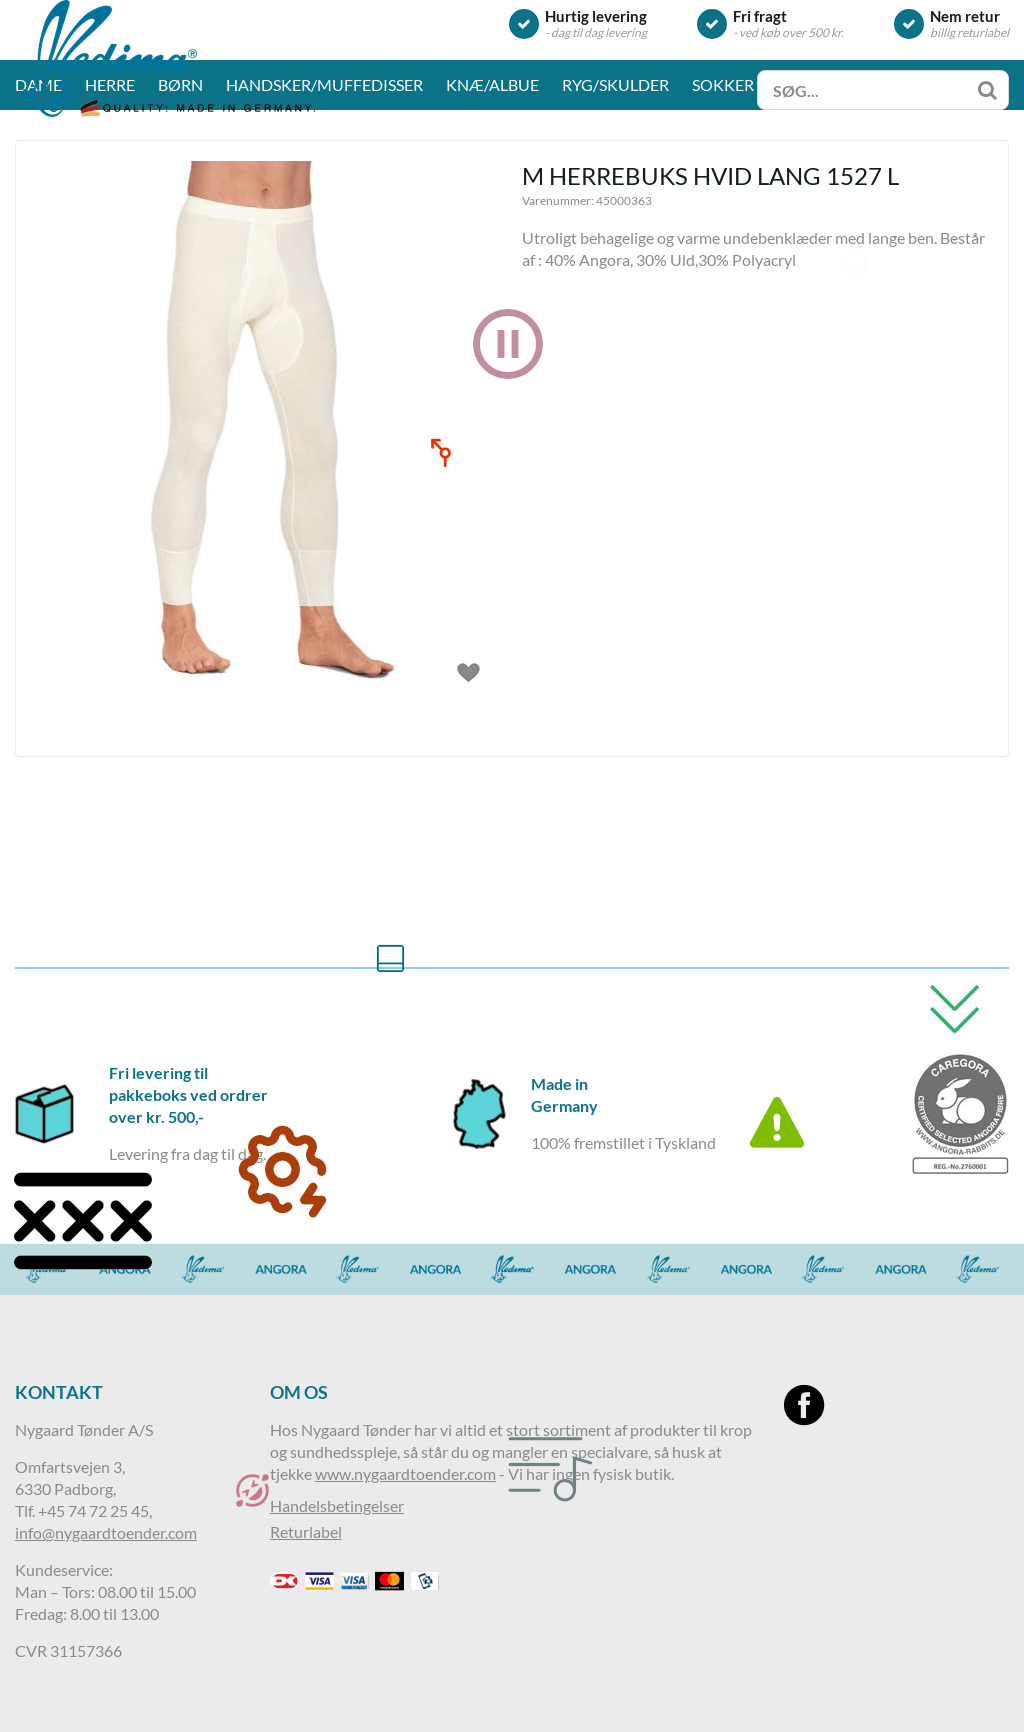  What do you see at coordinates (545, 1464) in the screenshot?
I see `view your music playlist` at bounding box center [545, 1464].